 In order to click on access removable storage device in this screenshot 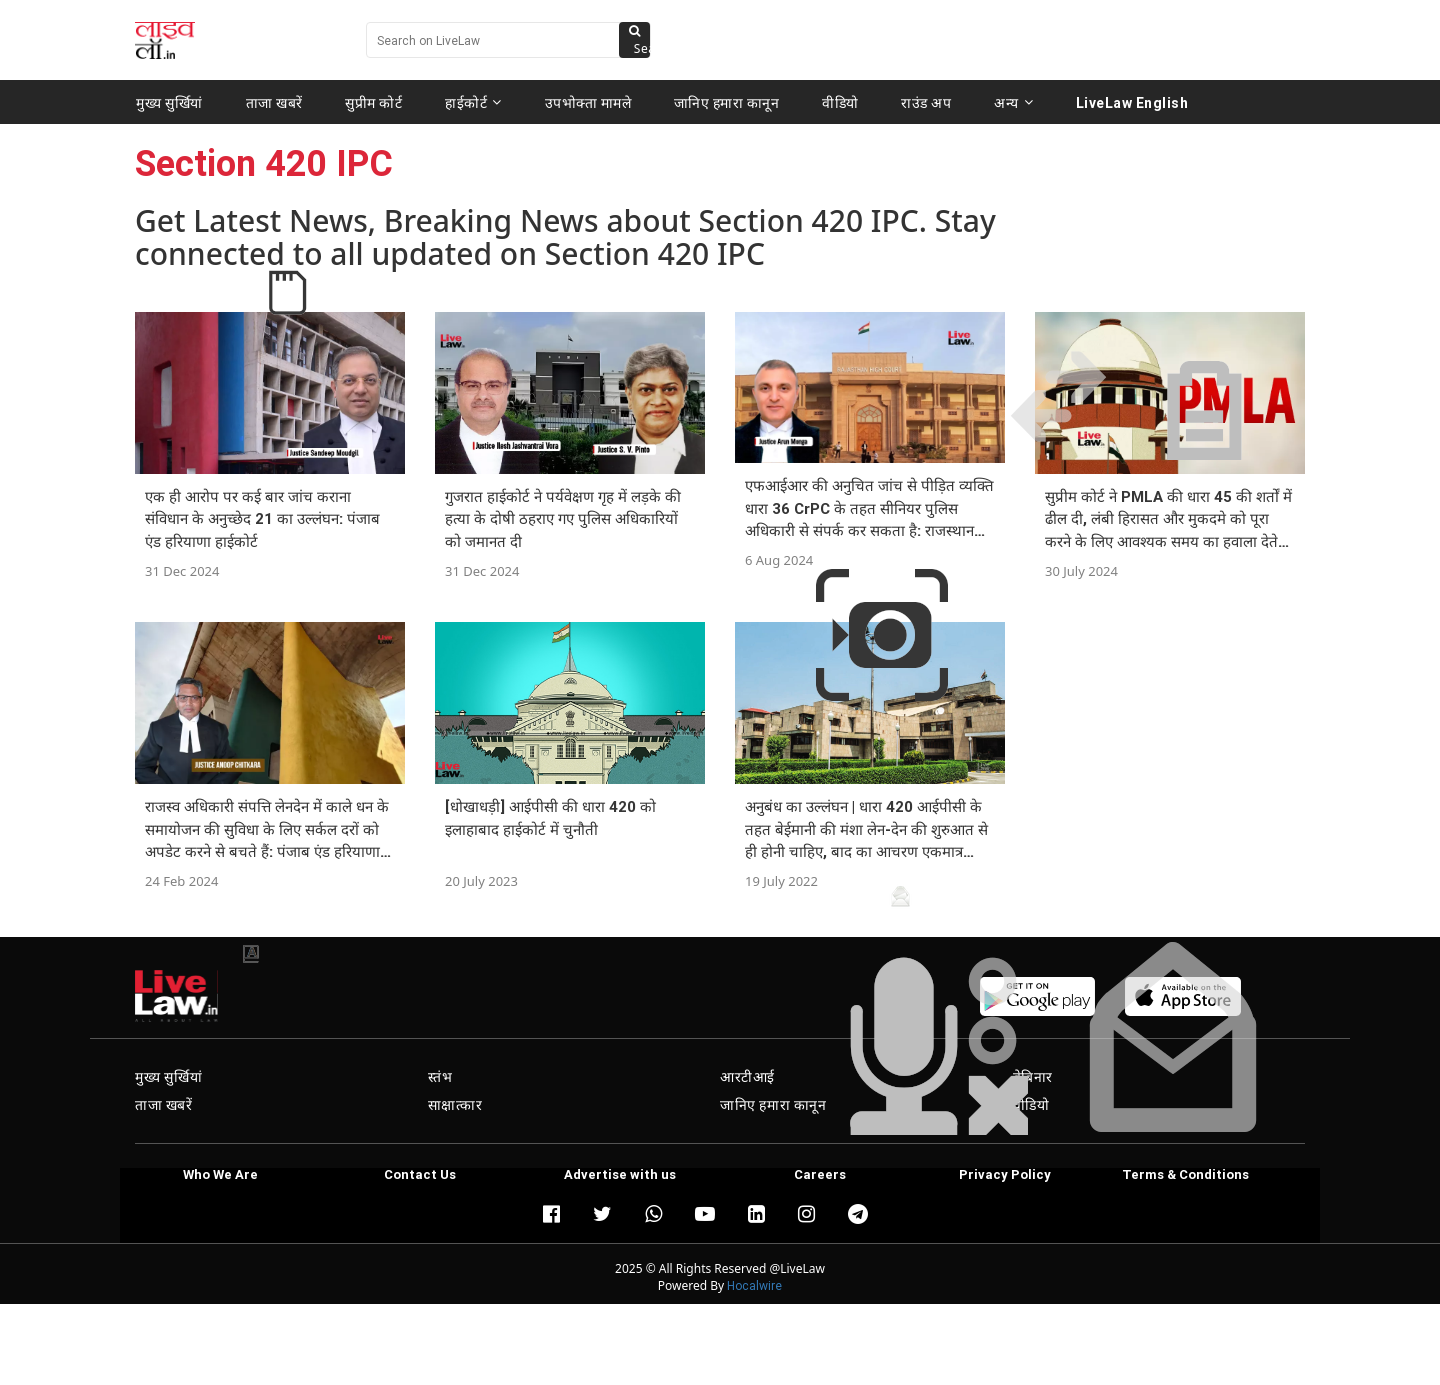, I will do `click(286, 291)`.